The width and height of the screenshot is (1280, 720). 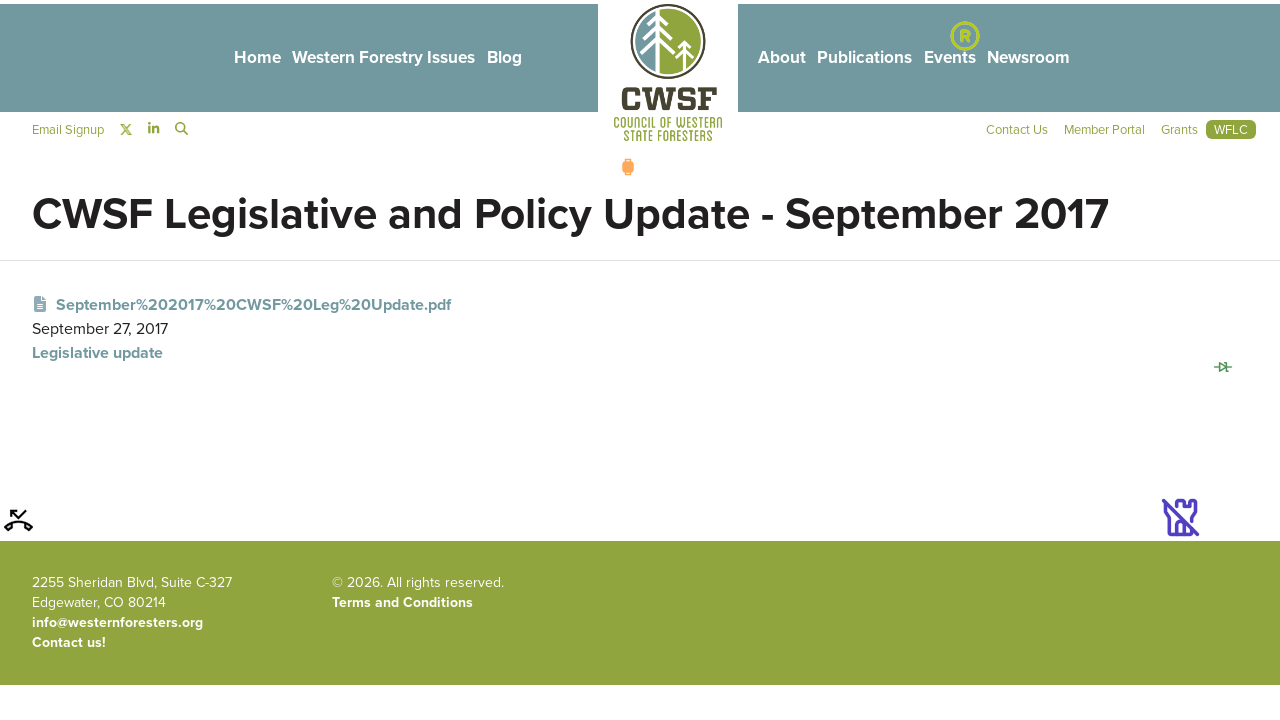 What do you see at coordinates (18, 520) in the screenshot?
I see `indicates a missed phone call` at bounding box center [18, 520].